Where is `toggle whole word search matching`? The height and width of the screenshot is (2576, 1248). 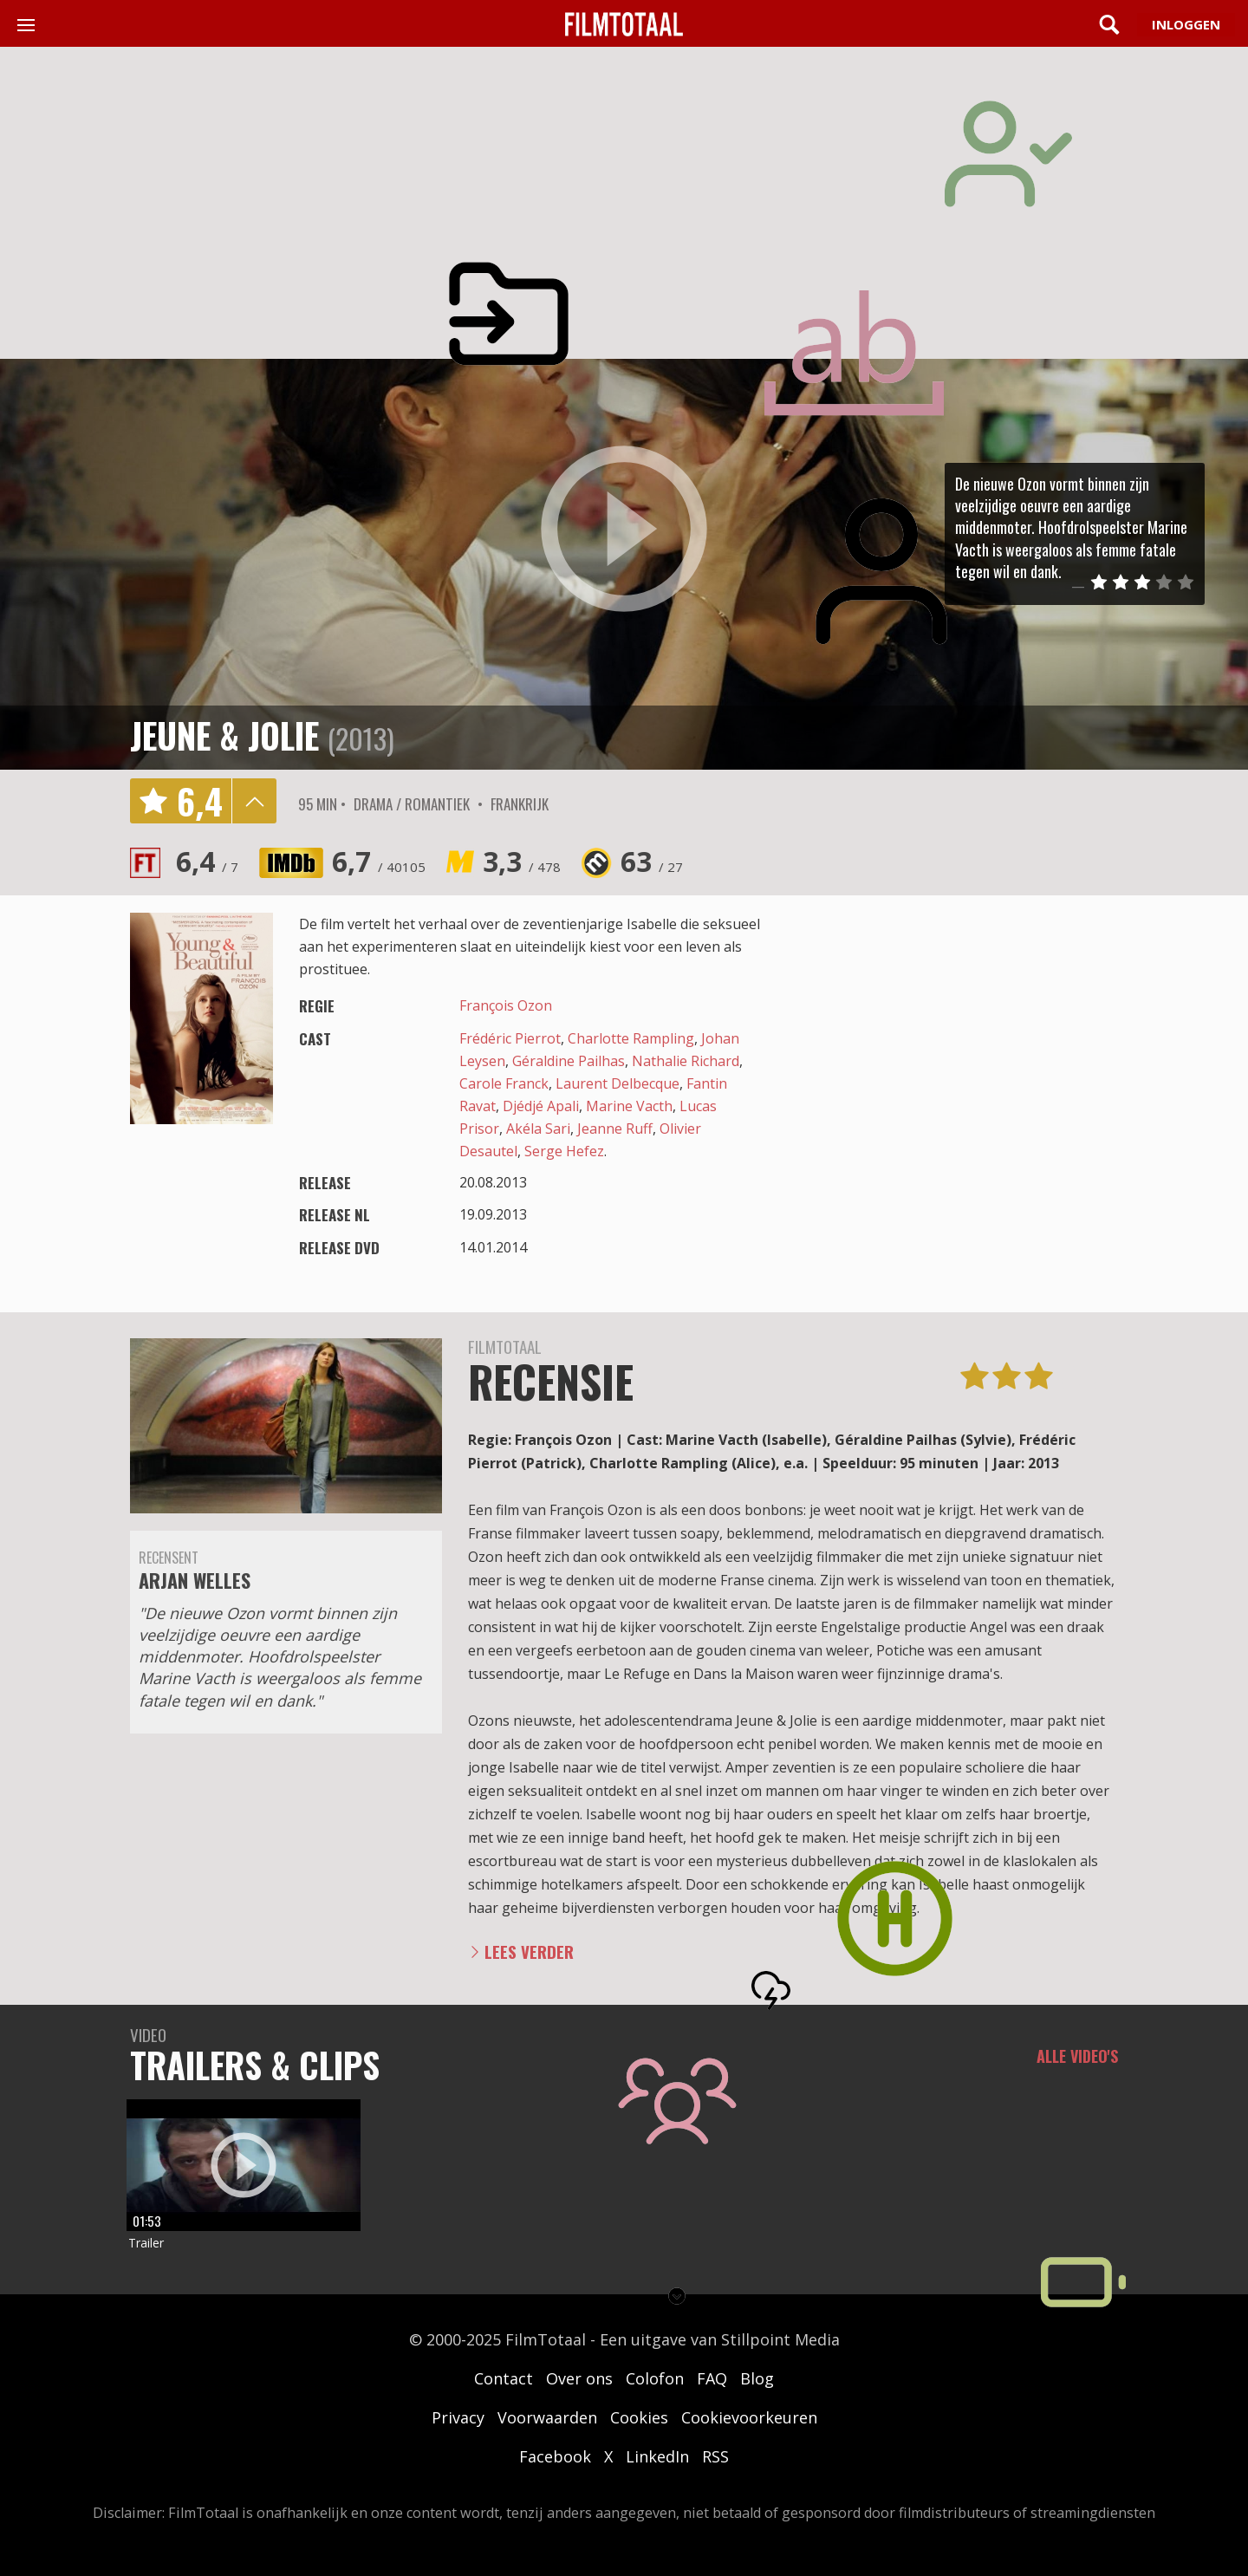 toggle whole word search matching is located at coordinates (854, 348).